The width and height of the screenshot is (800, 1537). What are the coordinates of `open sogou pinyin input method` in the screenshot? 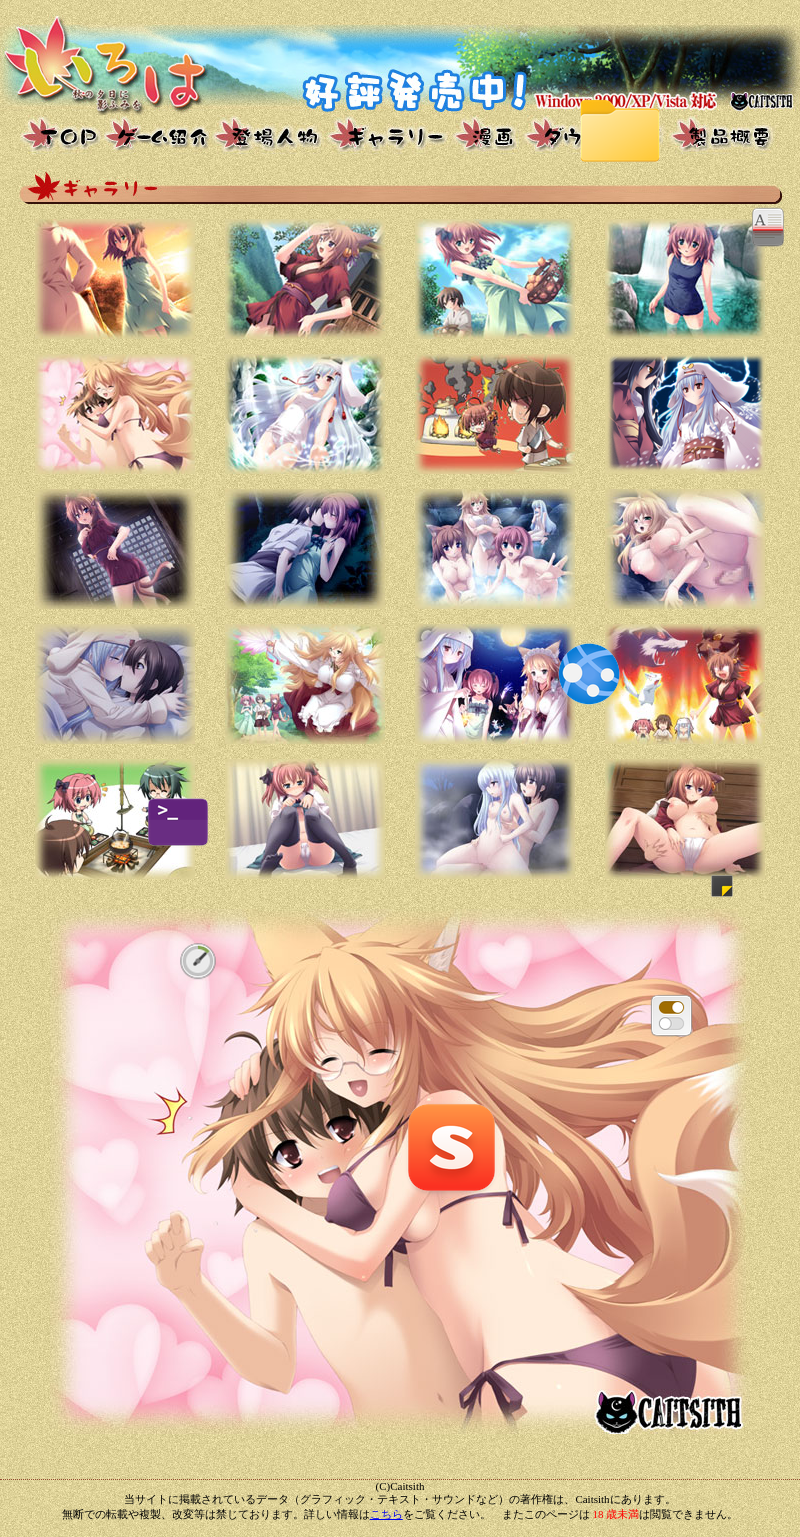 It's located at (451, 1147).